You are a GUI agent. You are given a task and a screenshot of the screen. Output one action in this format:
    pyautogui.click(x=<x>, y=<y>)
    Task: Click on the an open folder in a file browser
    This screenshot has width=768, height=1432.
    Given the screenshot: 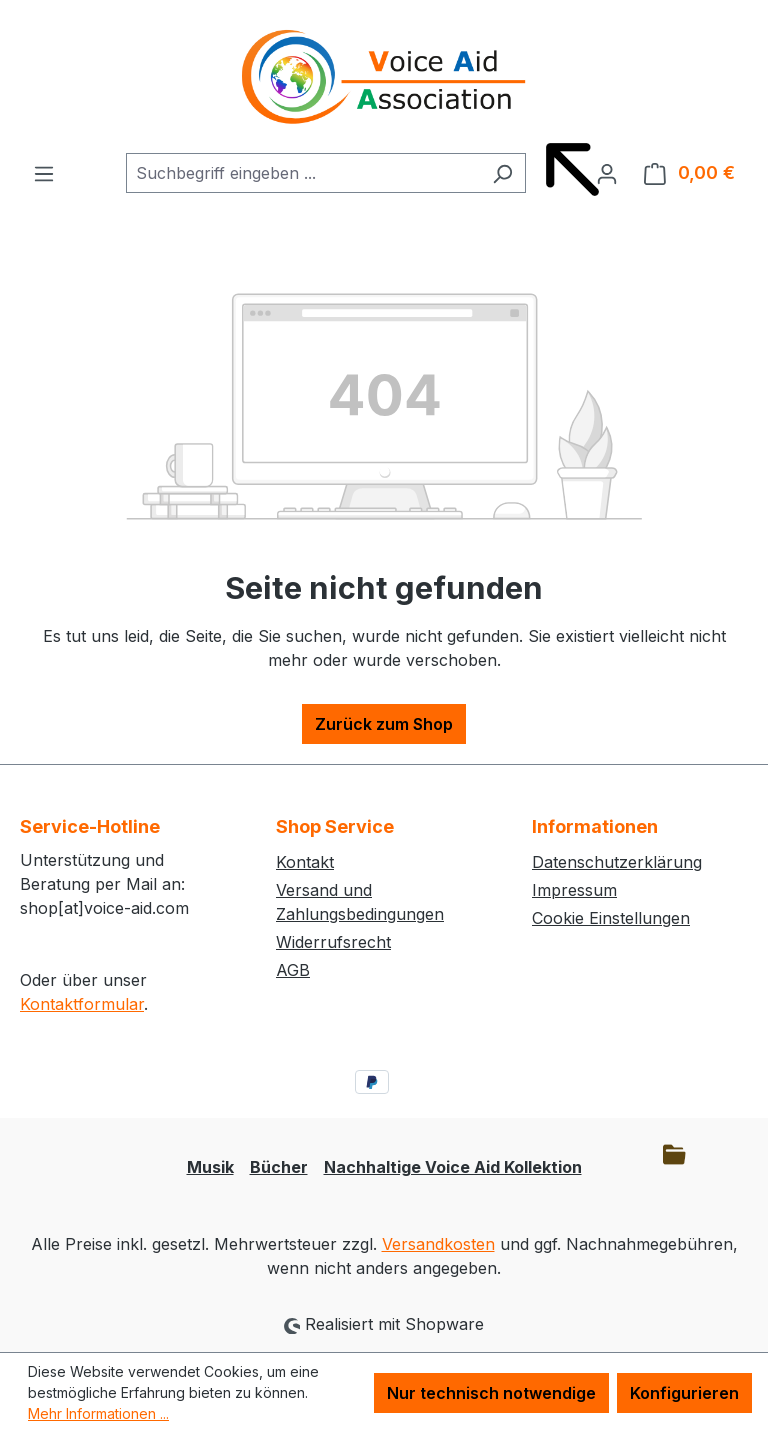 What is the action you would take?
    pyautogui.click(x=674, y=1154)
    